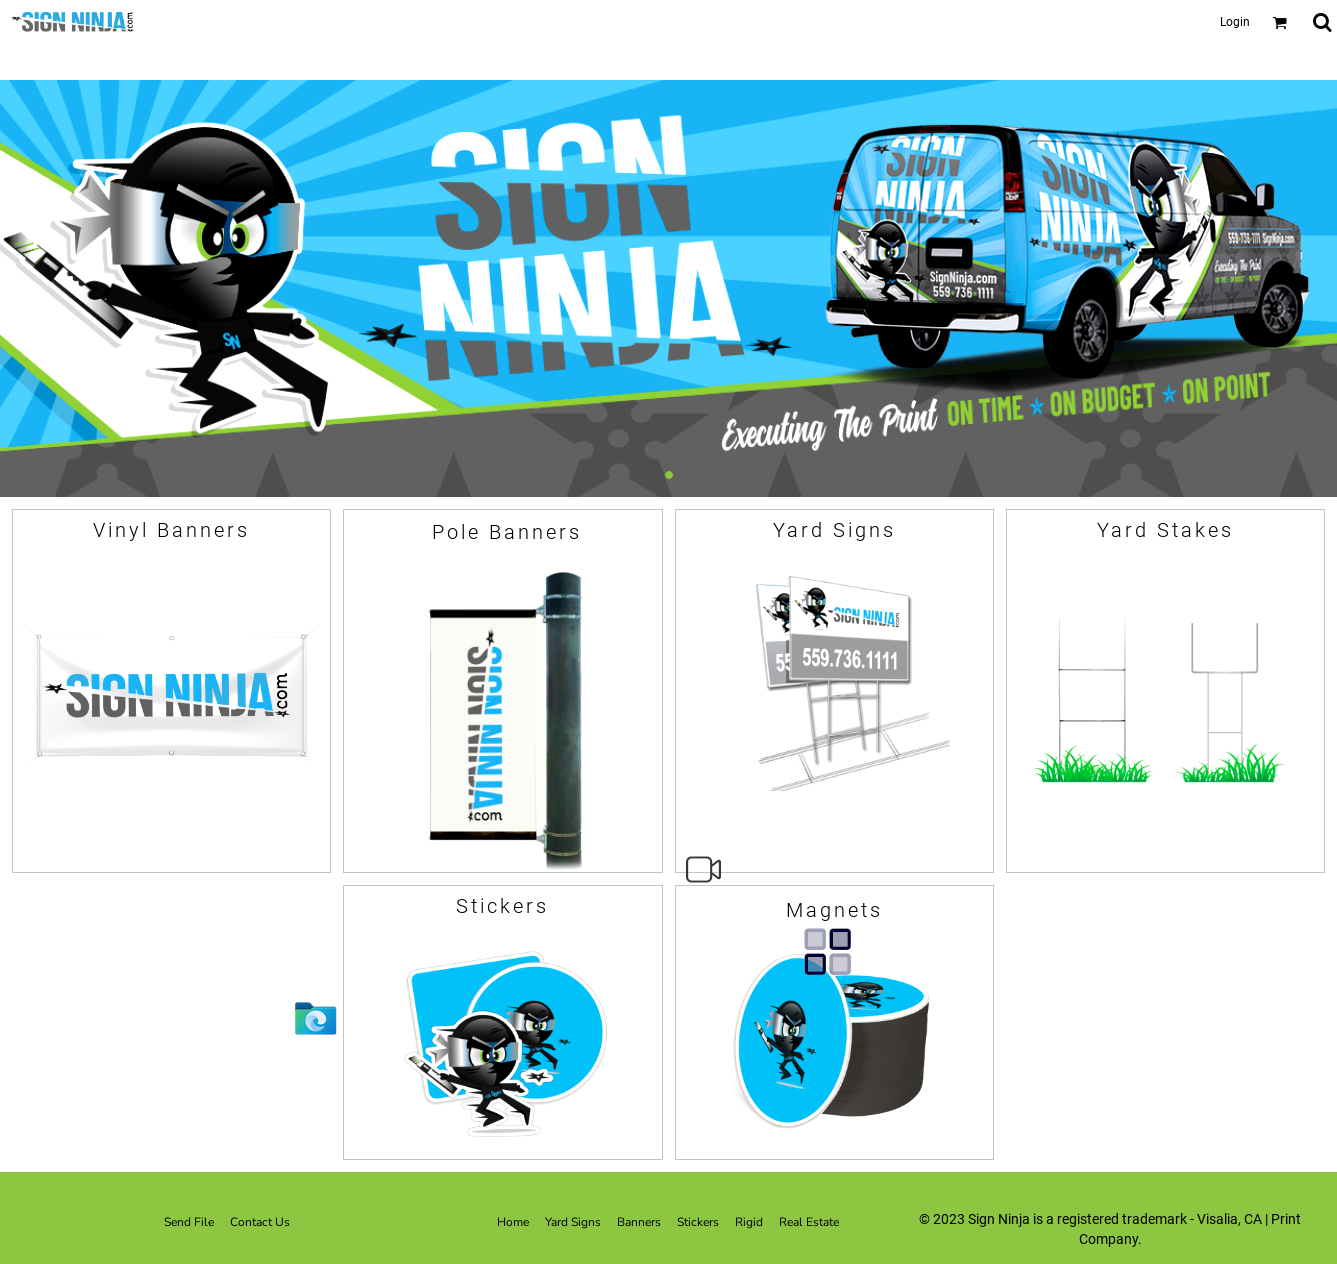  What do you see at coordinates (829, 953) in the screenshot?
I see `launch lights off puzzle game` at bounding box center [829, 953].